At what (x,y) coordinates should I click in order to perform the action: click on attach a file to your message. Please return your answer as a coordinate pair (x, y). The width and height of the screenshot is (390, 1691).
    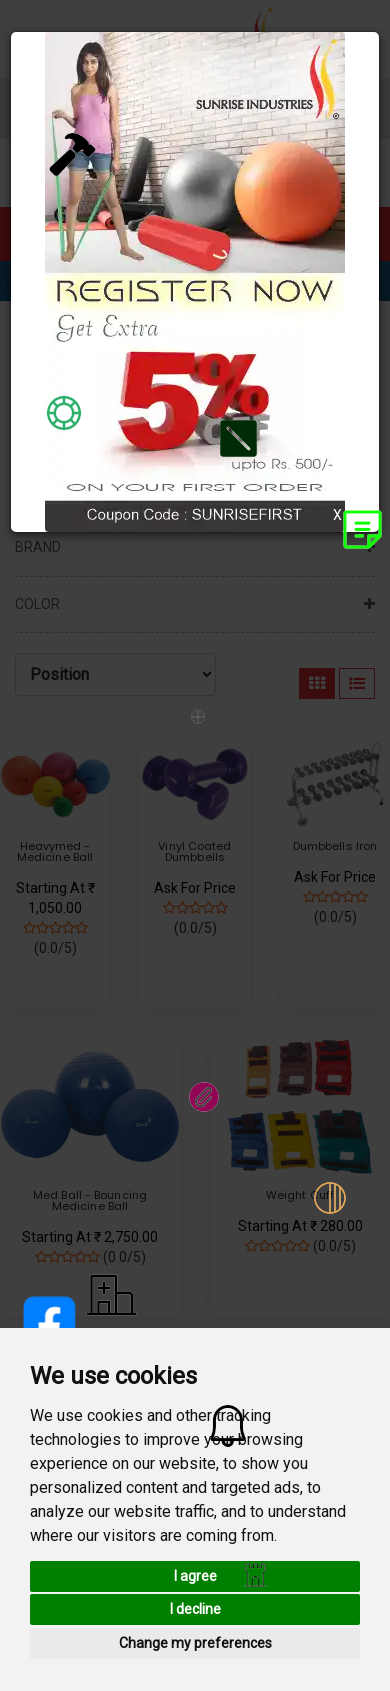
    Looking at the image, I should click on (204, 1097).